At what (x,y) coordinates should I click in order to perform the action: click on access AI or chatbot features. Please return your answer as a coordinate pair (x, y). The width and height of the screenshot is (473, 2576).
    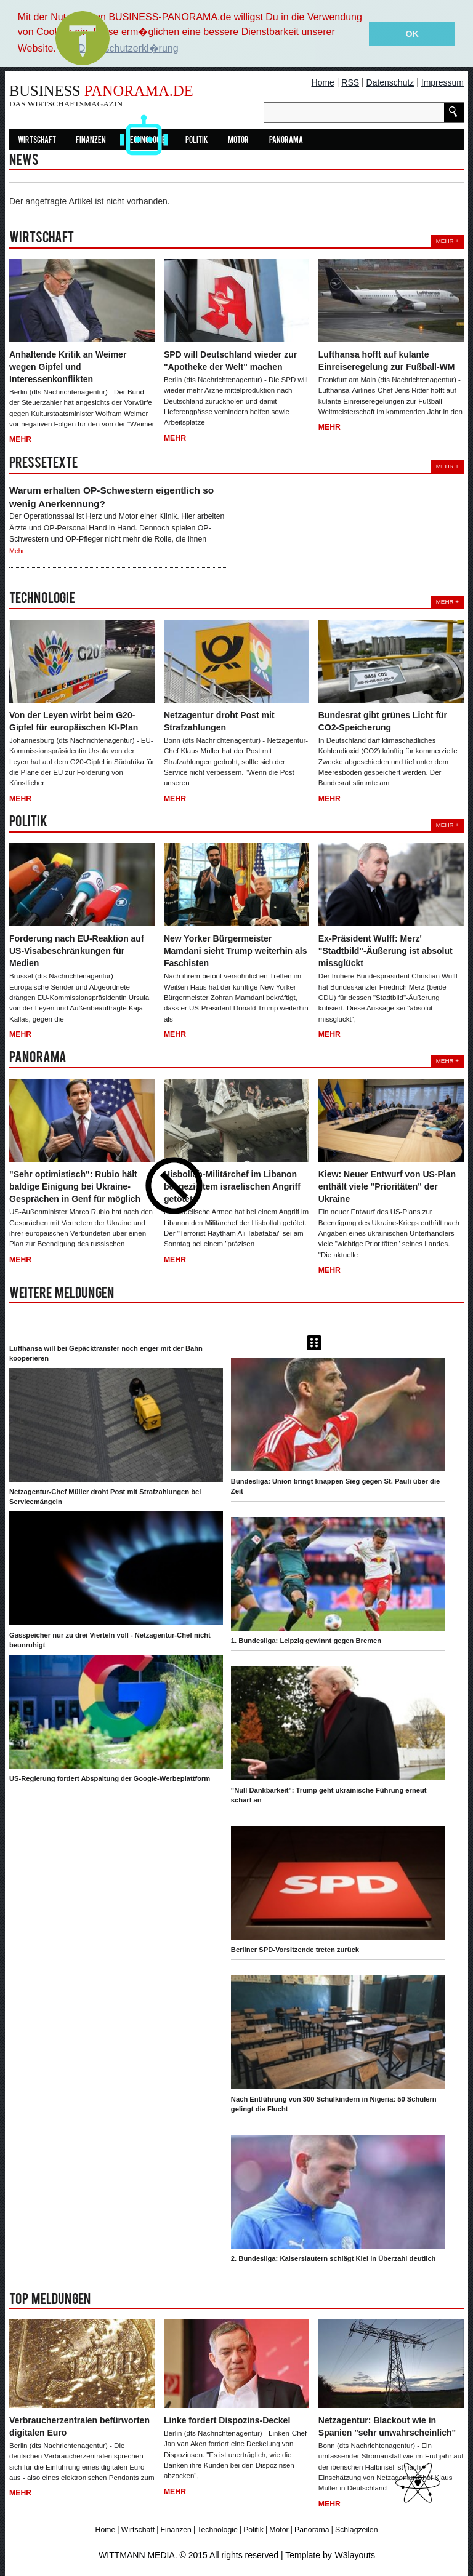
    Looking at the image, I should click on (144, 137).